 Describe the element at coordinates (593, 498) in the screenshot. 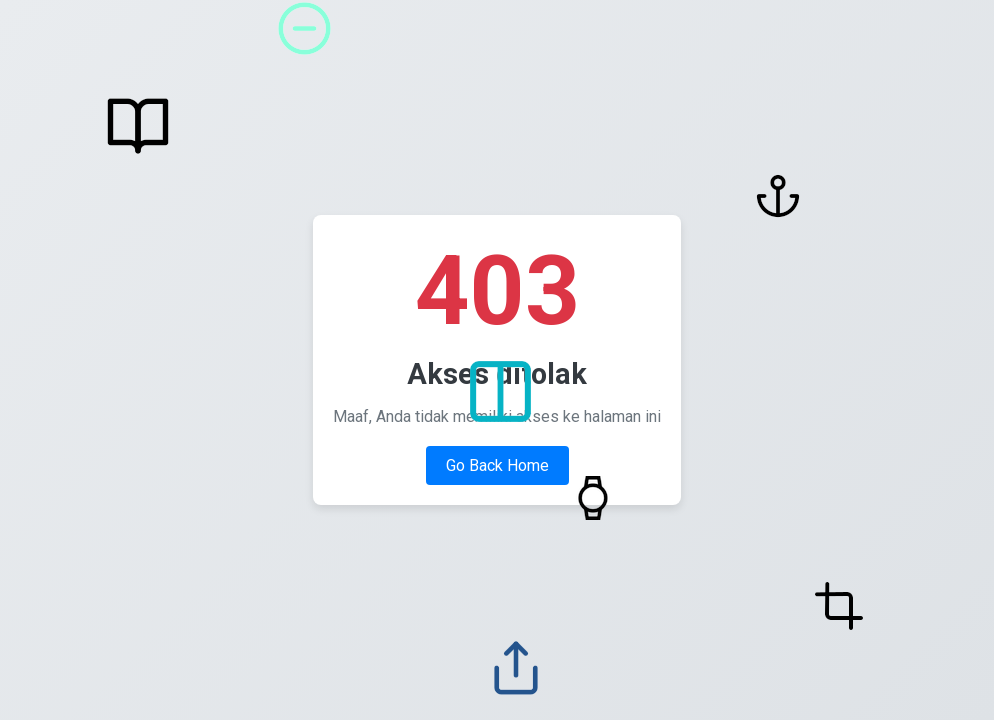

I see `access smartwatch settings or companion app` at that location.